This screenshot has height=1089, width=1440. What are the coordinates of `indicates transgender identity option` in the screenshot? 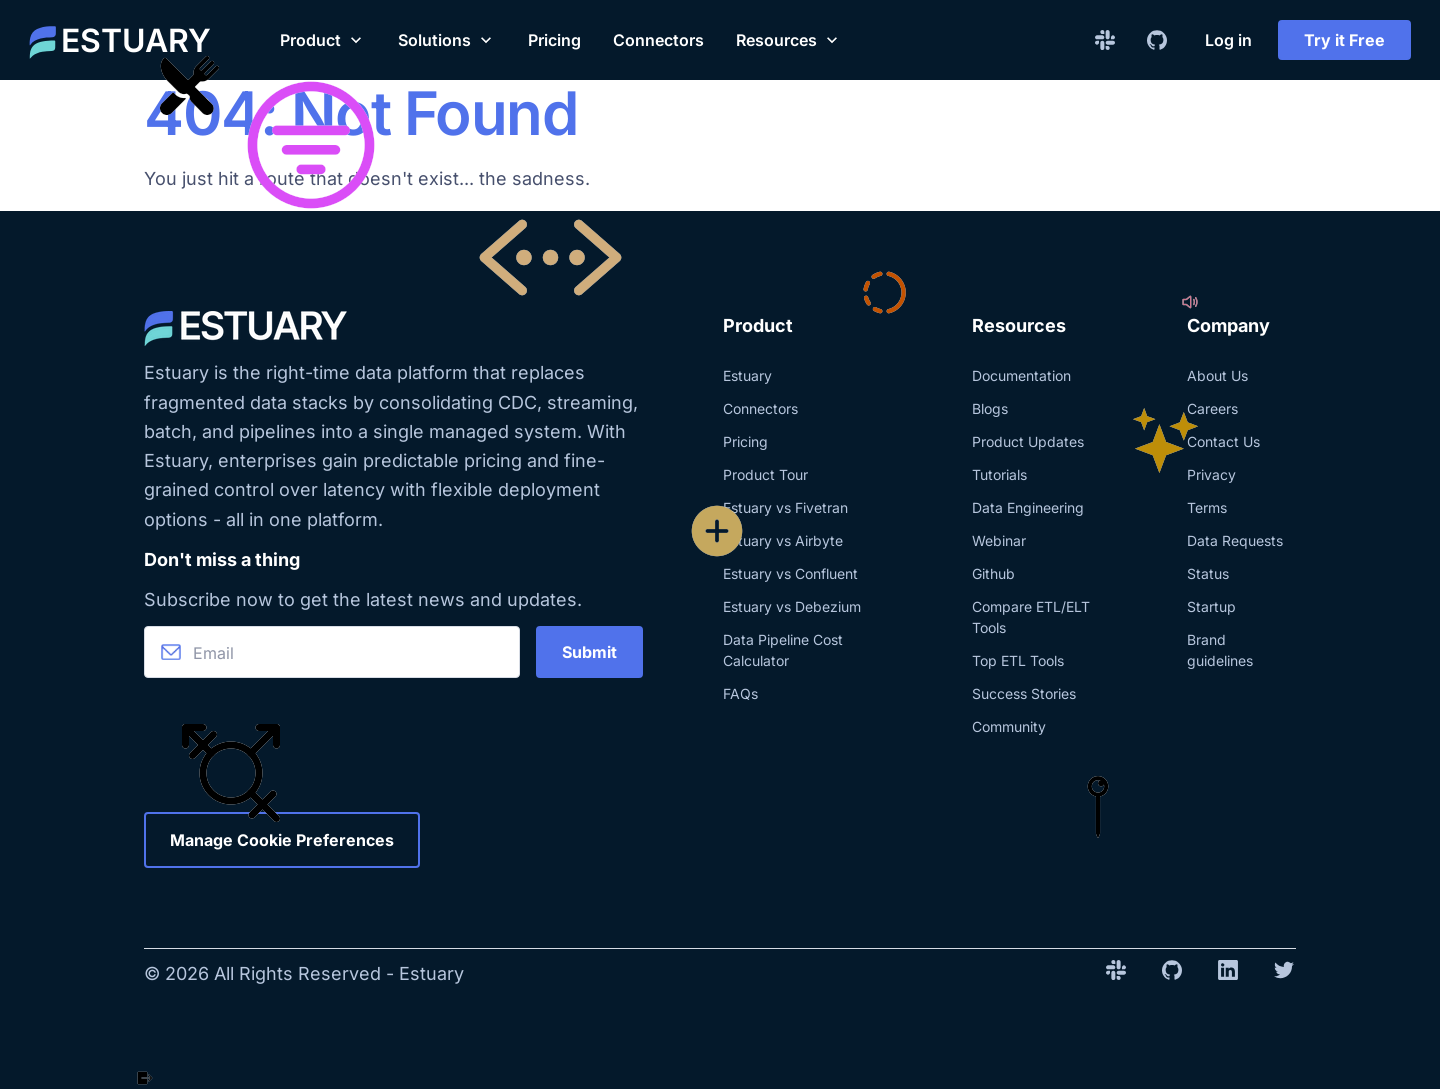 It's located at (231, 773).